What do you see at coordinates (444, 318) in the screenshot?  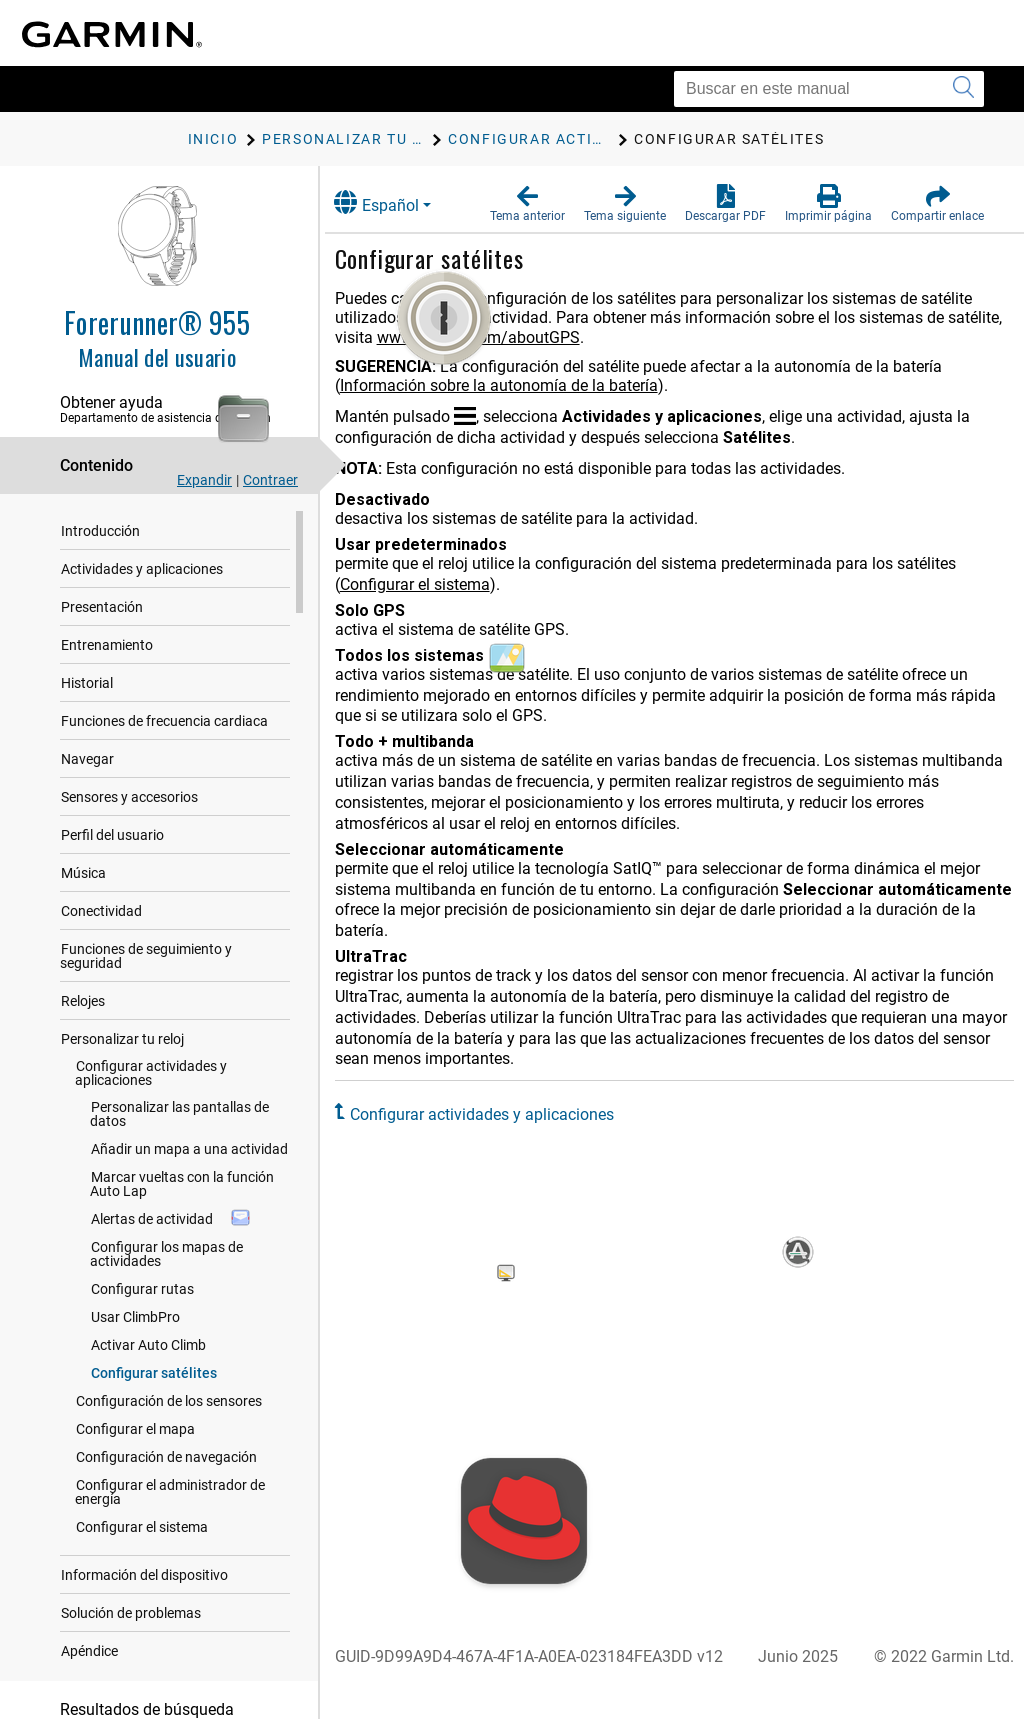 I see `open passwords and keys manager` at bounding box center [444, 318].